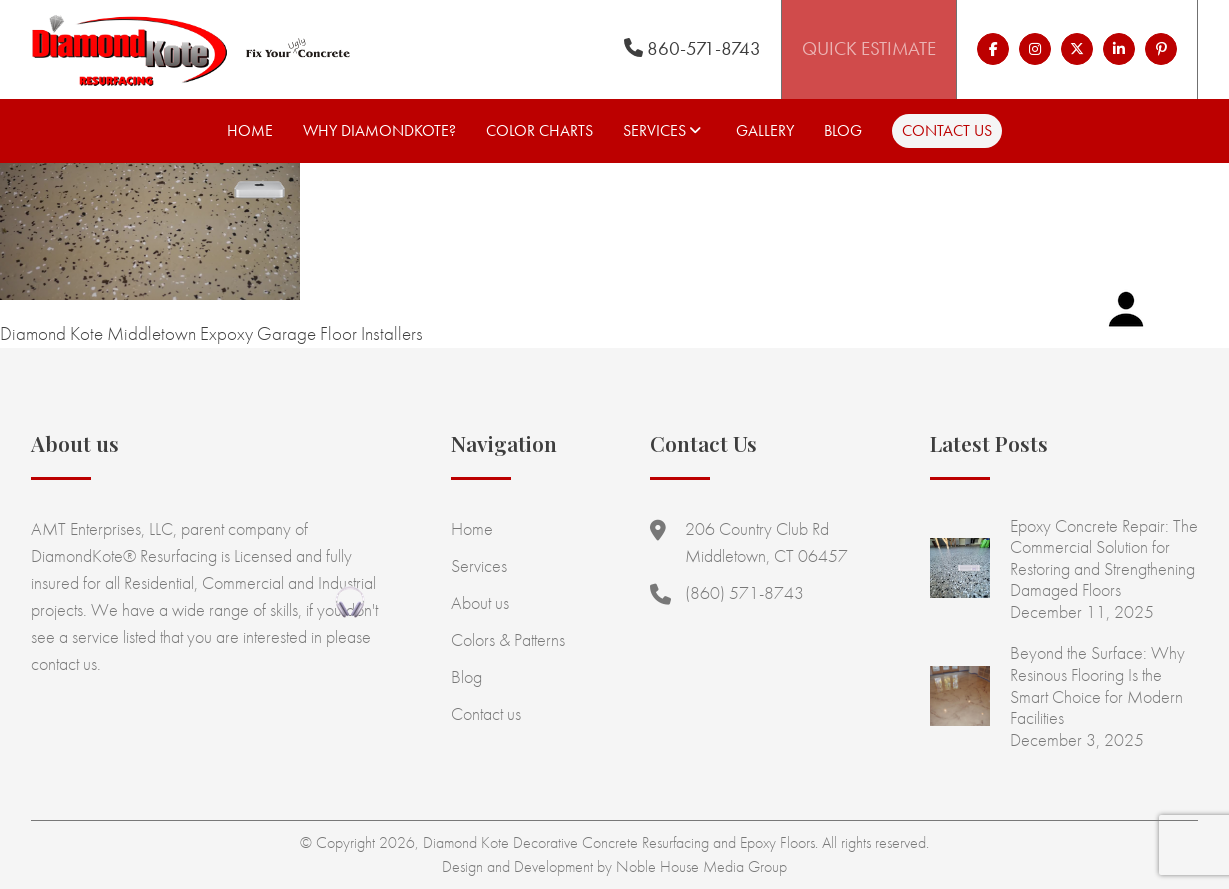 The width and height of the screenshot is (1229, 889). Describe the element at coordinates (259, 189) in the screenshot. I see `represents a connected mac mini device` at that location.